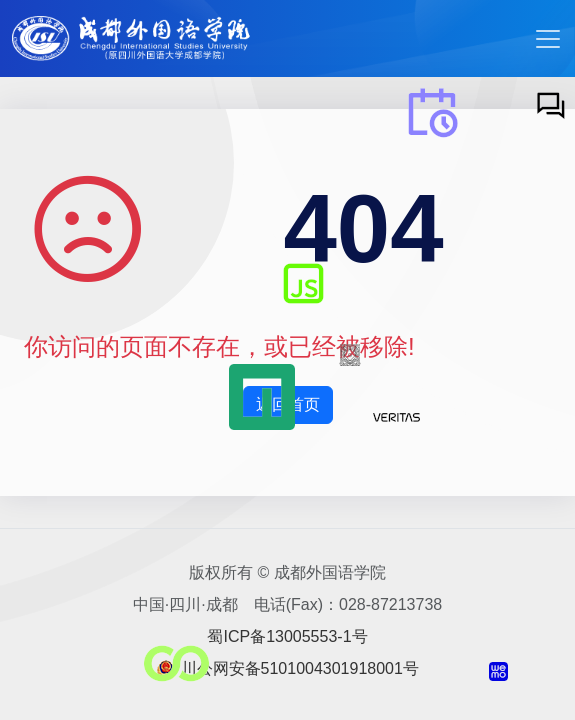  Describe the element at coordinates (350, 355) in the screenshot. I see `open the gutenberg block editor` at that location.